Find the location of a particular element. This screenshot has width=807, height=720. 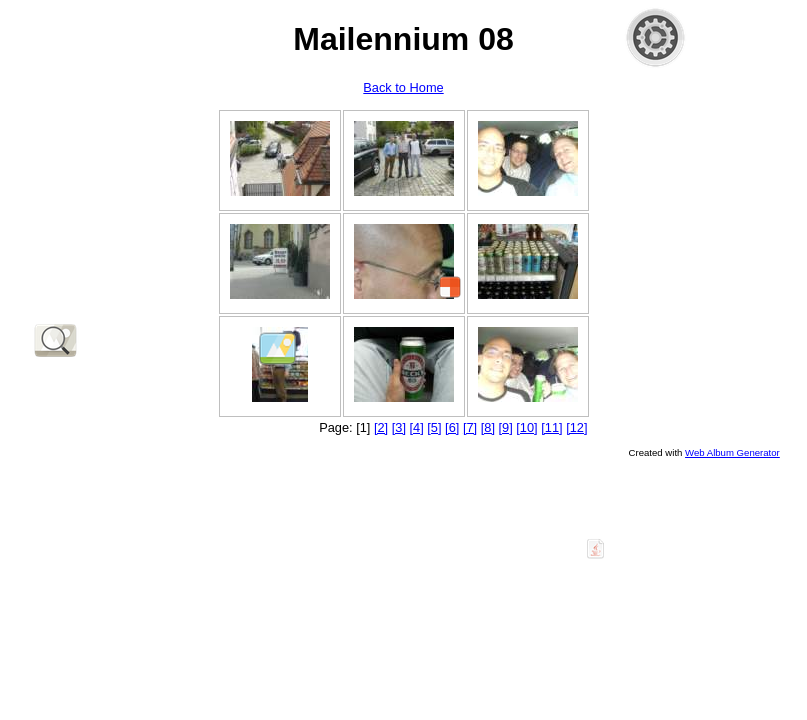

open eye of gnome image viewer is located at coordinates (55, 340).